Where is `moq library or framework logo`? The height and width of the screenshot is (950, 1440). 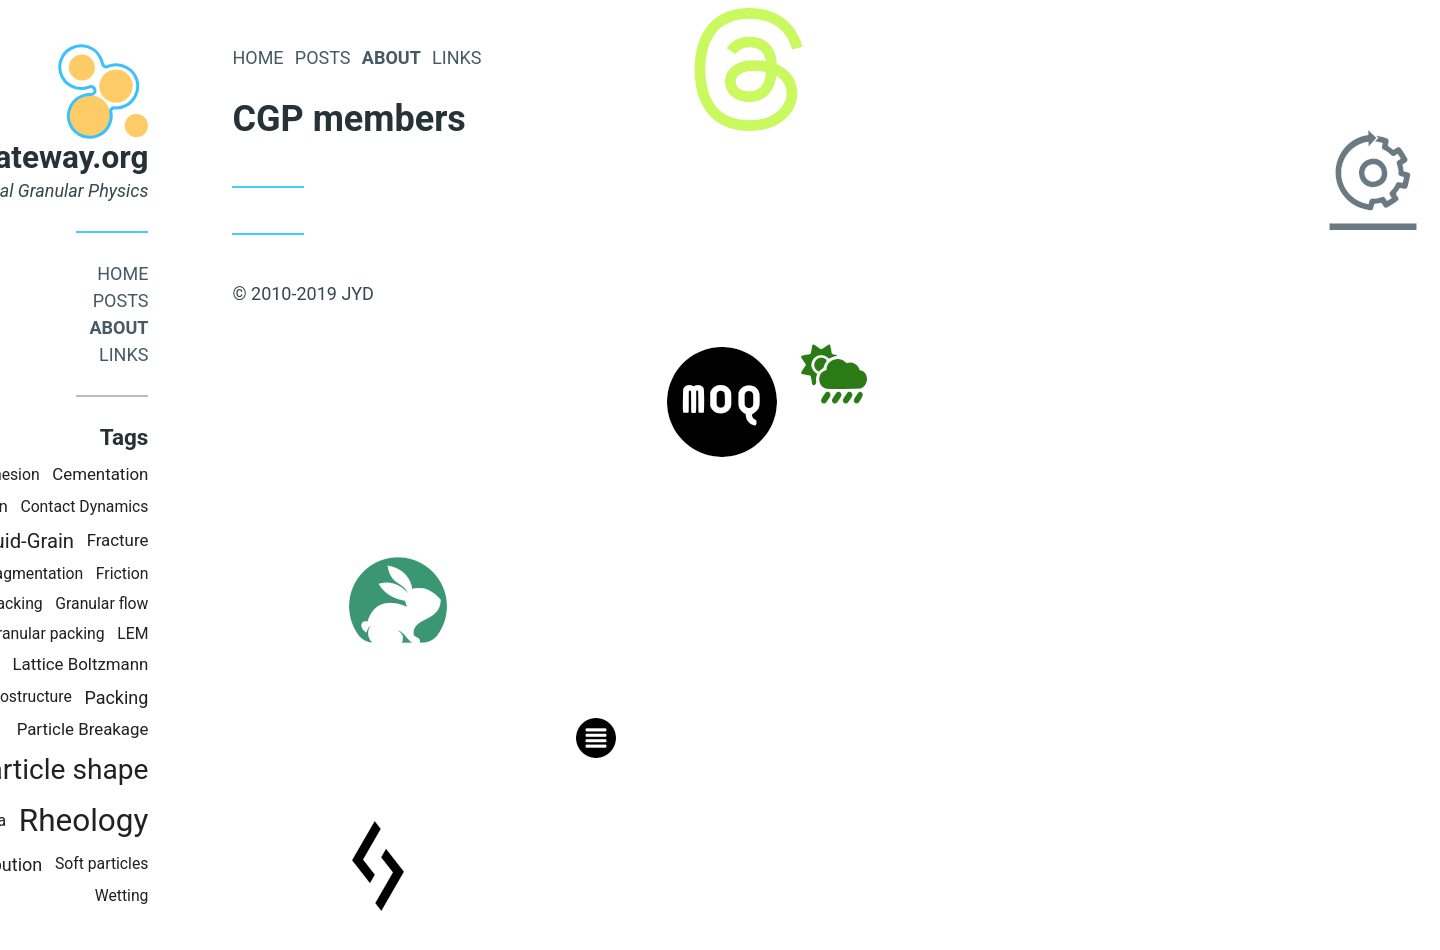 moq library or framework logo is located at coordinates (722, 402).